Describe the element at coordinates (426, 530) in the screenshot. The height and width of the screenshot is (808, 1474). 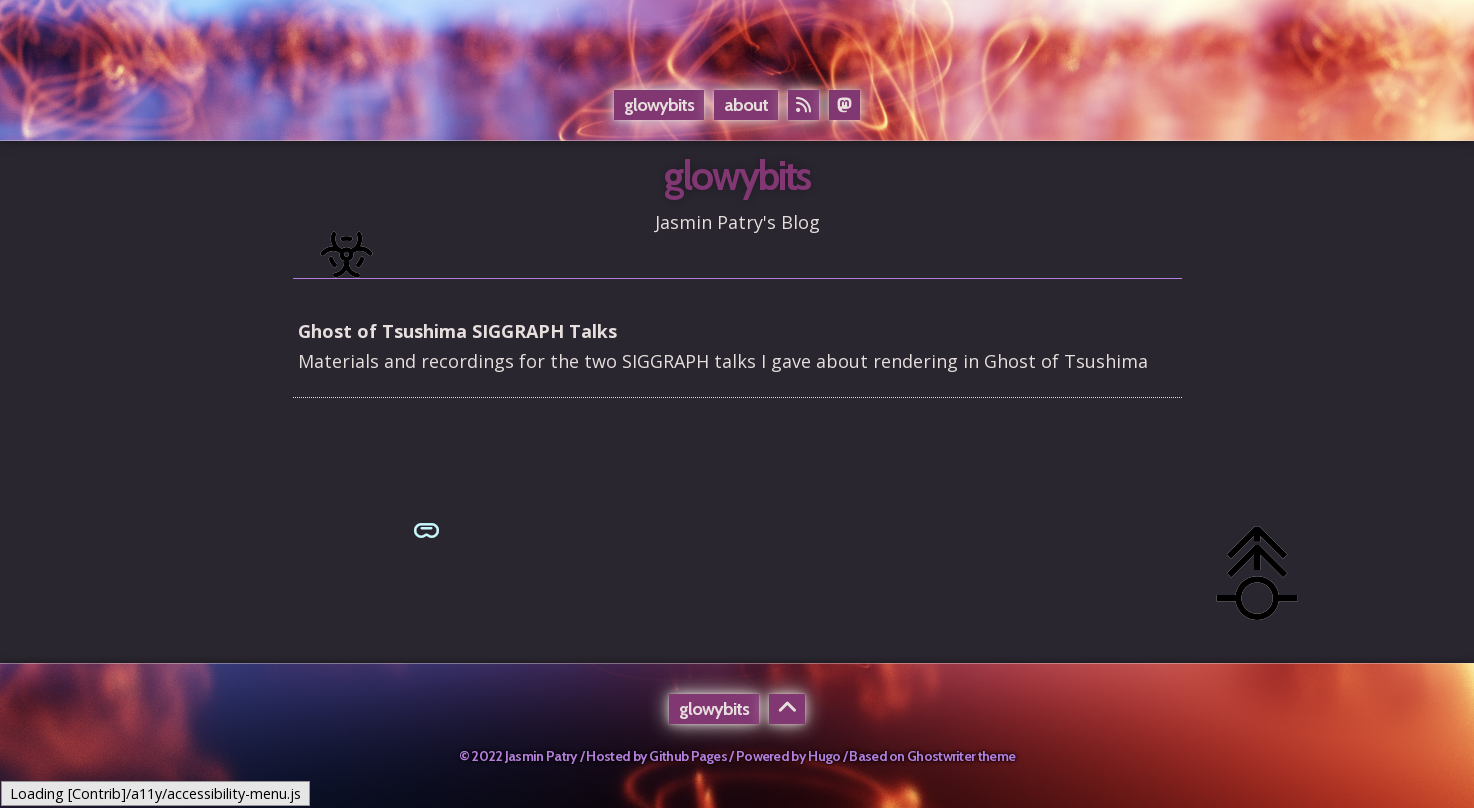
I see `access virtual reality or immersive mode` at that location.